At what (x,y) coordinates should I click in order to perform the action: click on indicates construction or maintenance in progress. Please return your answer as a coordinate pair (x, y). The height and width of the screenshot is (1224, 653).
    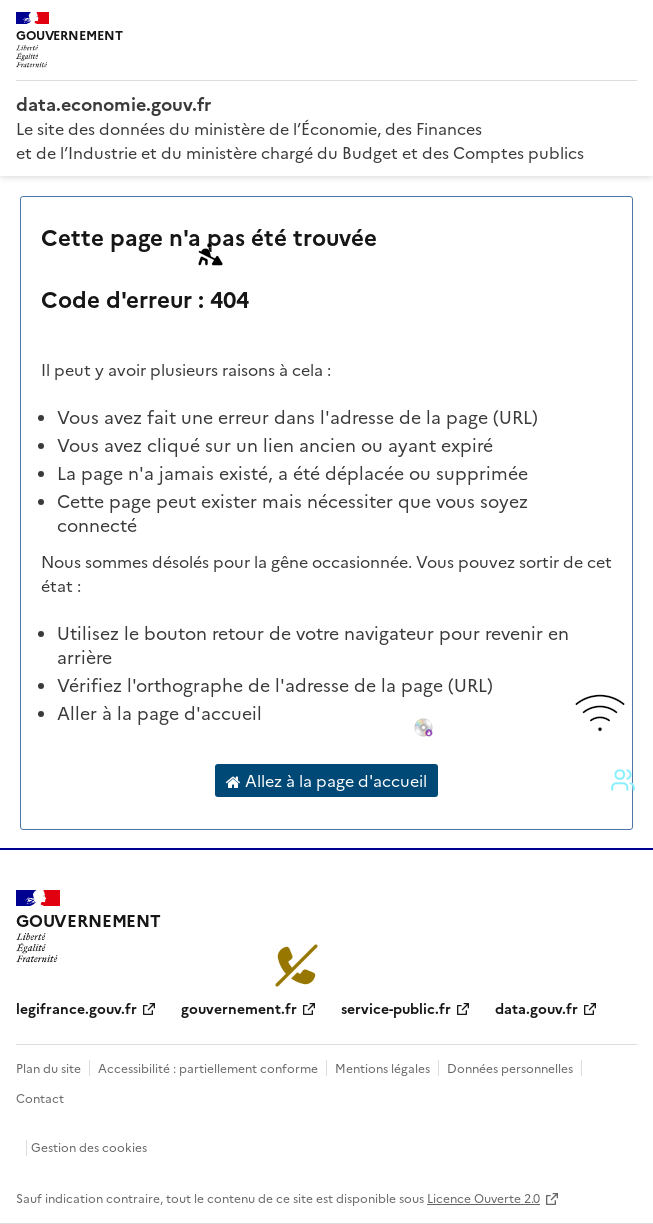
    Looking at the image, I should click on (210, 254).